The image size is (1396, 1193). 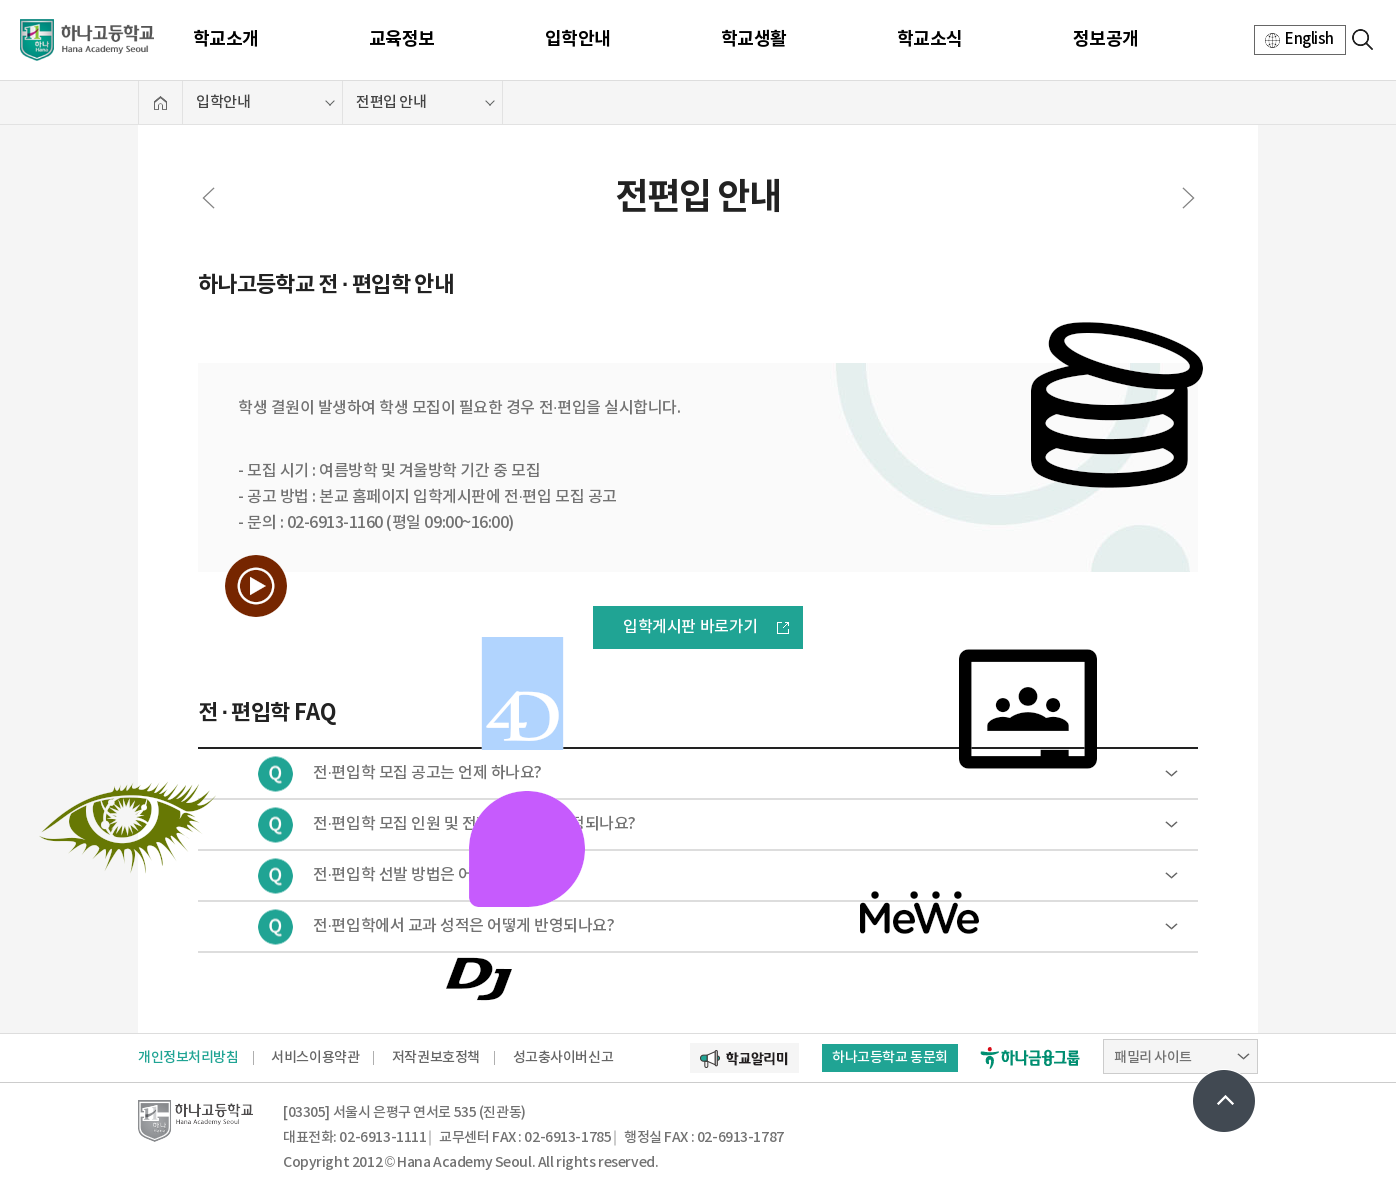 I want to click on apache cassandra database logo, so click(x=127, y=827).